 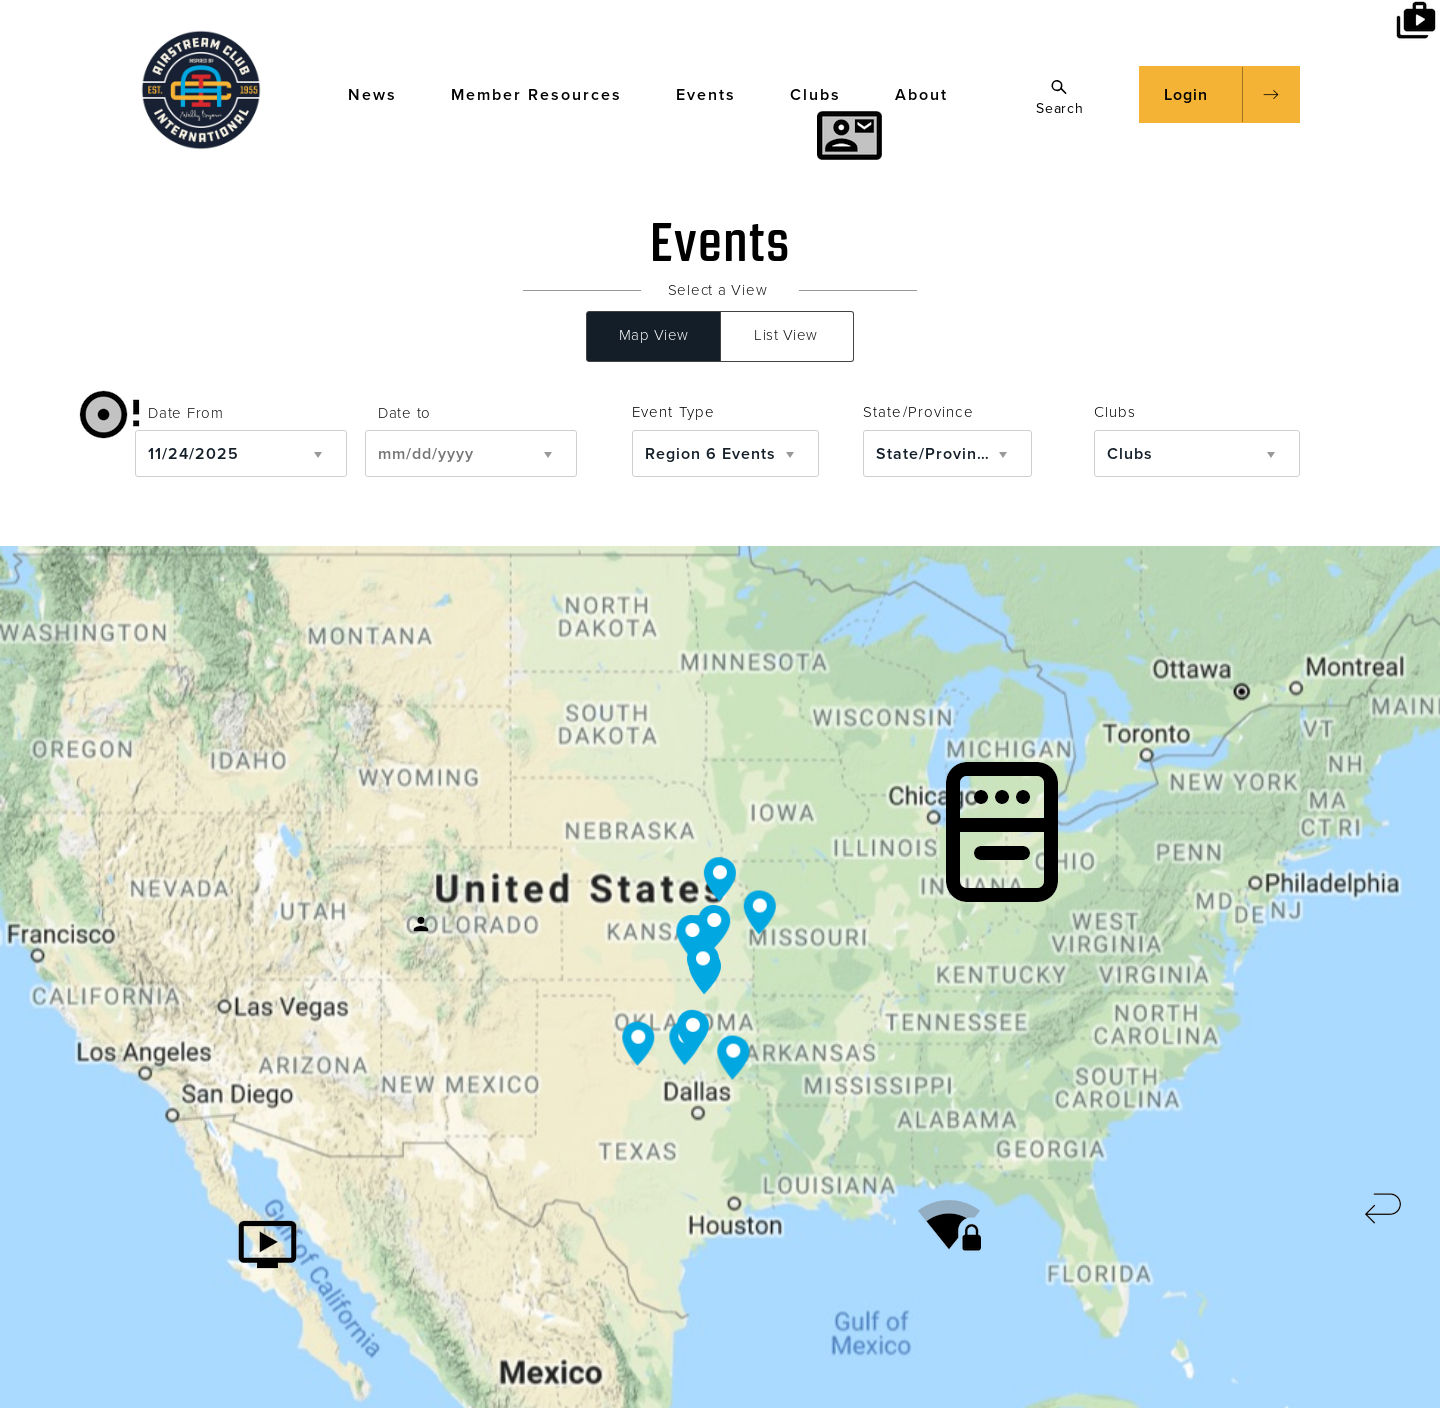 I want to click on view your purchased videos or media, so click(x=1416, y=21).